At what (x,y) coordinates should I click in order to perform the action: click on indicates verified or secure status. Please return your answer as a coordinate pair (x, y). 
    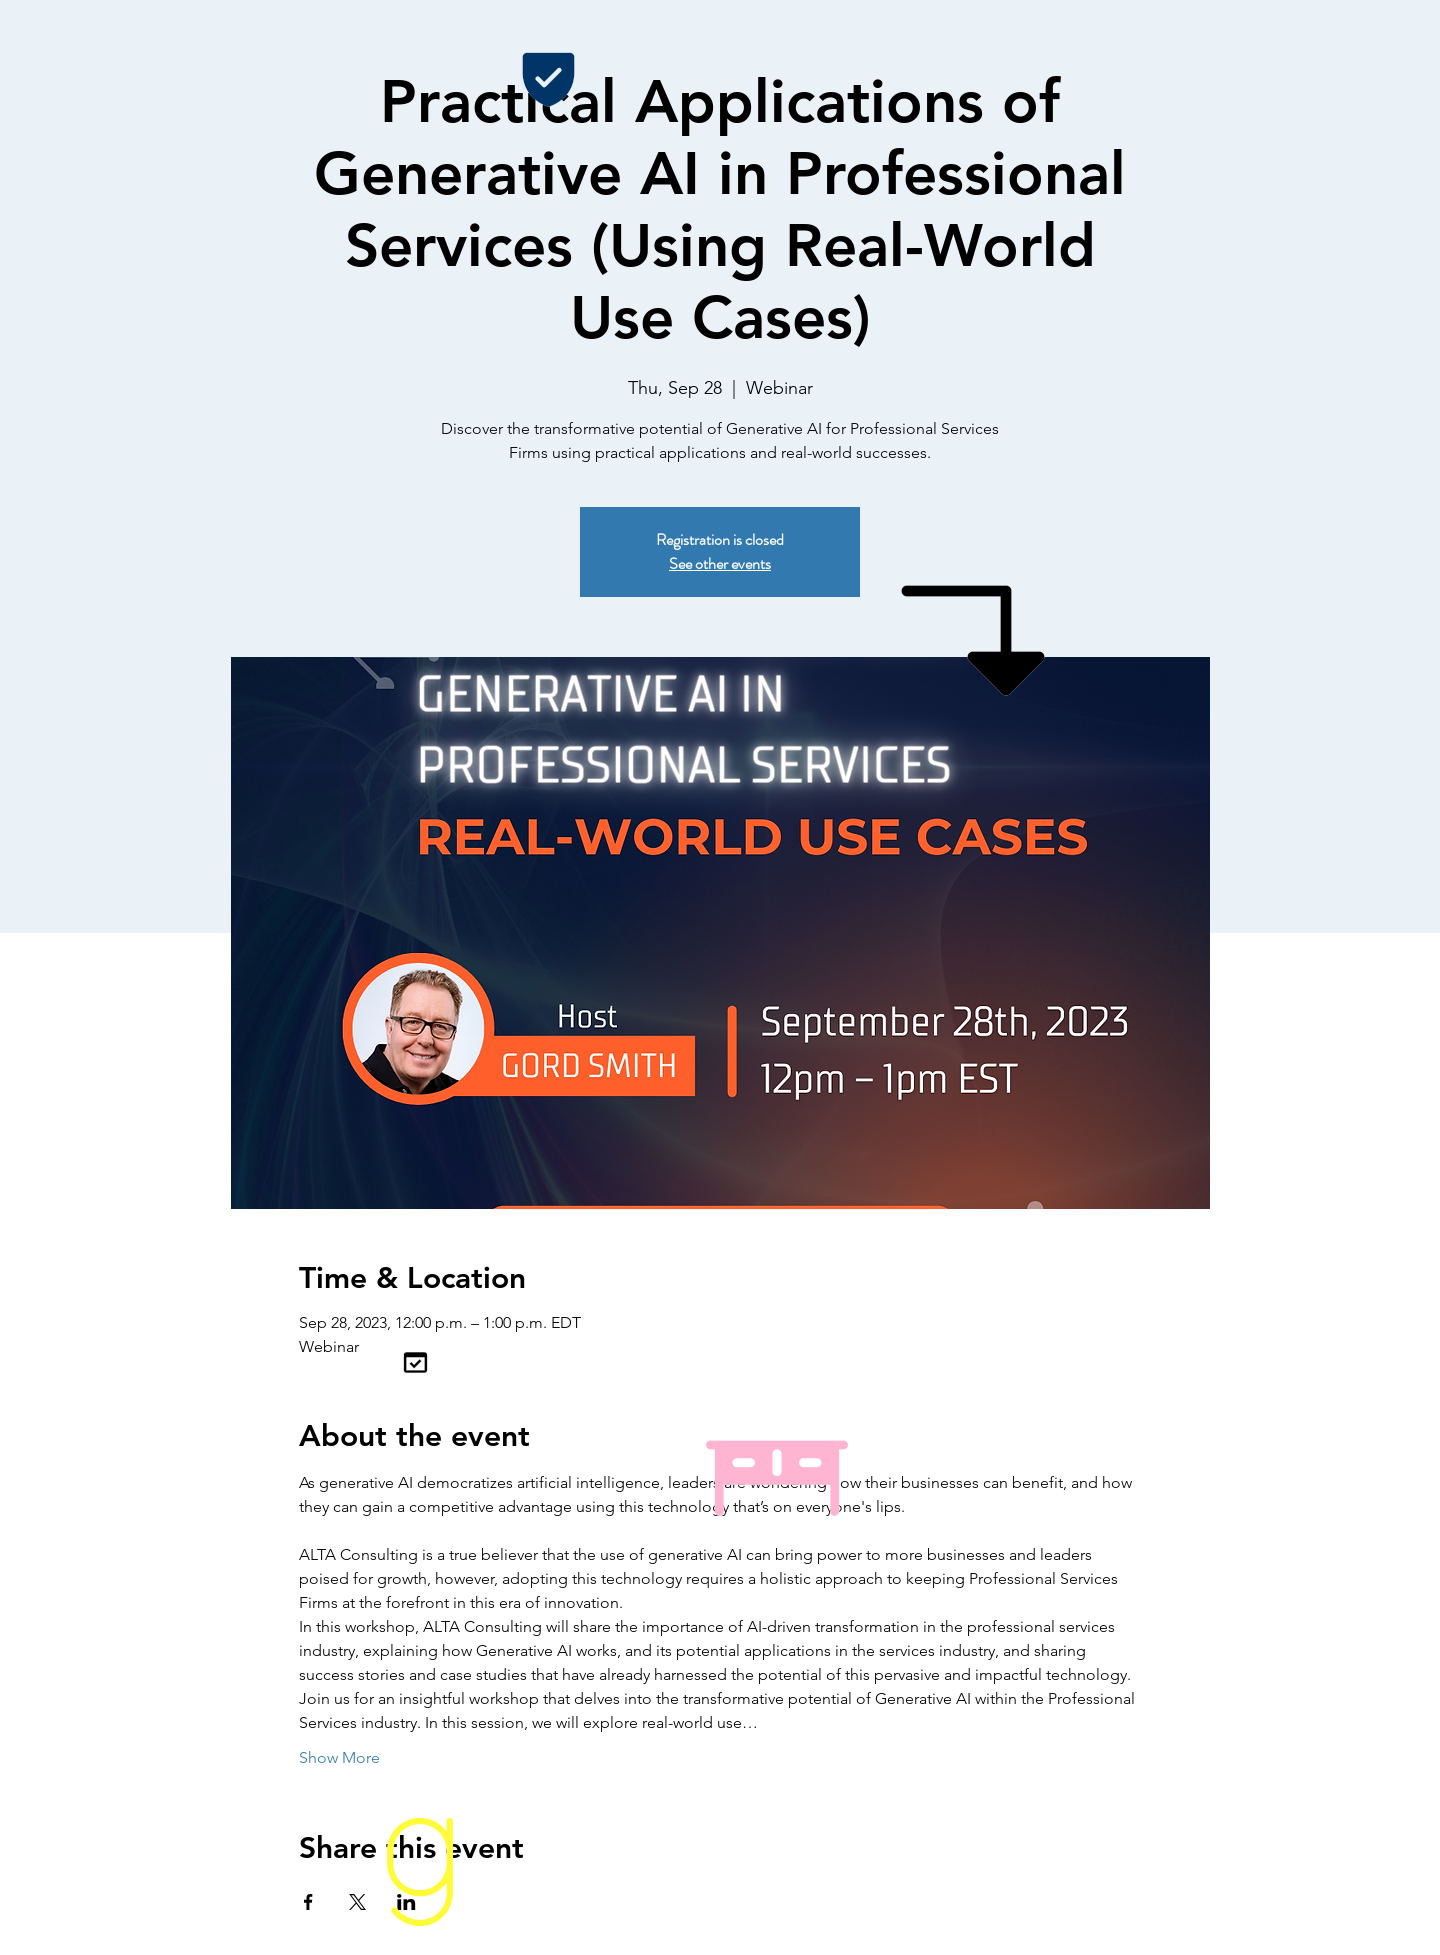
    Looking at the image, I should click on (548, 76).